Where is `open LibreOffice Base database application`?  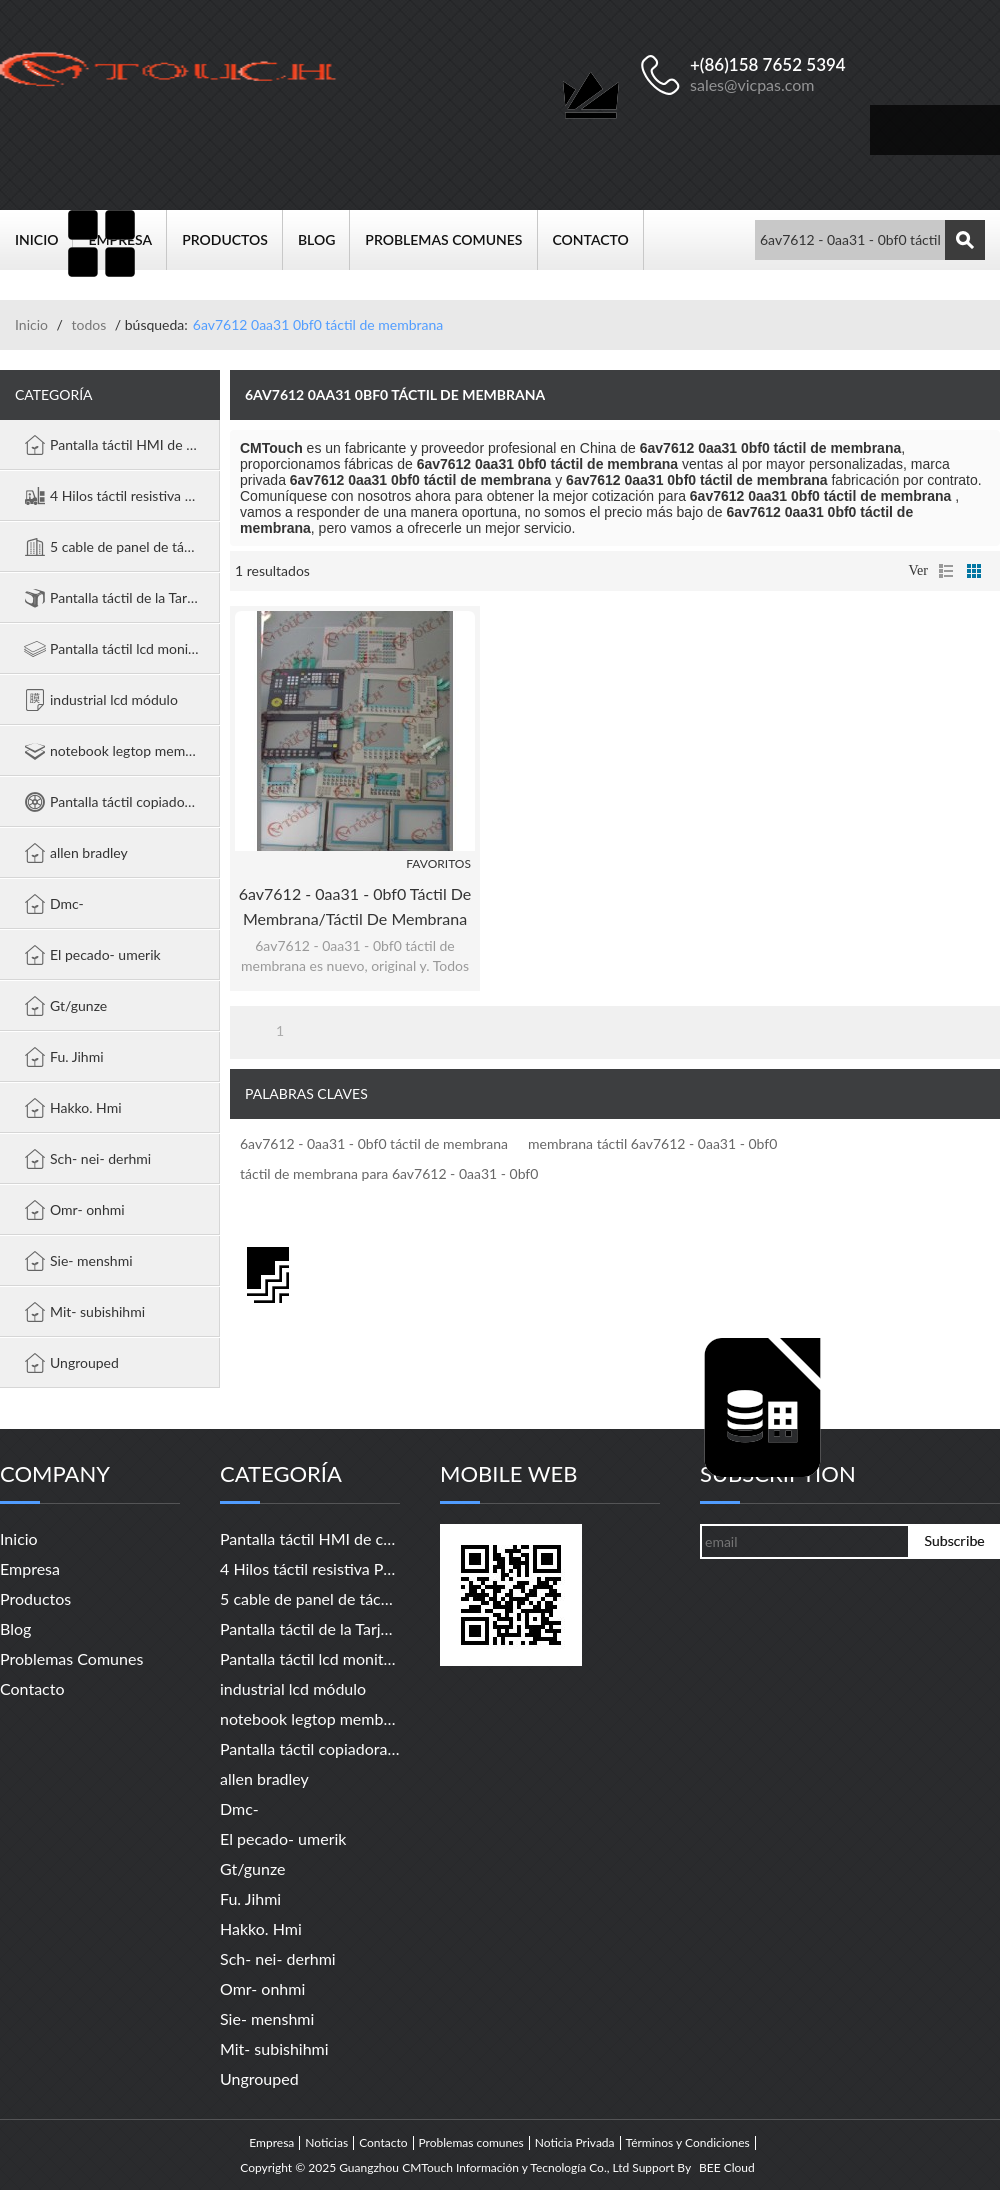
open LibreOffice Base database application is located at coordinates (762, 1407).